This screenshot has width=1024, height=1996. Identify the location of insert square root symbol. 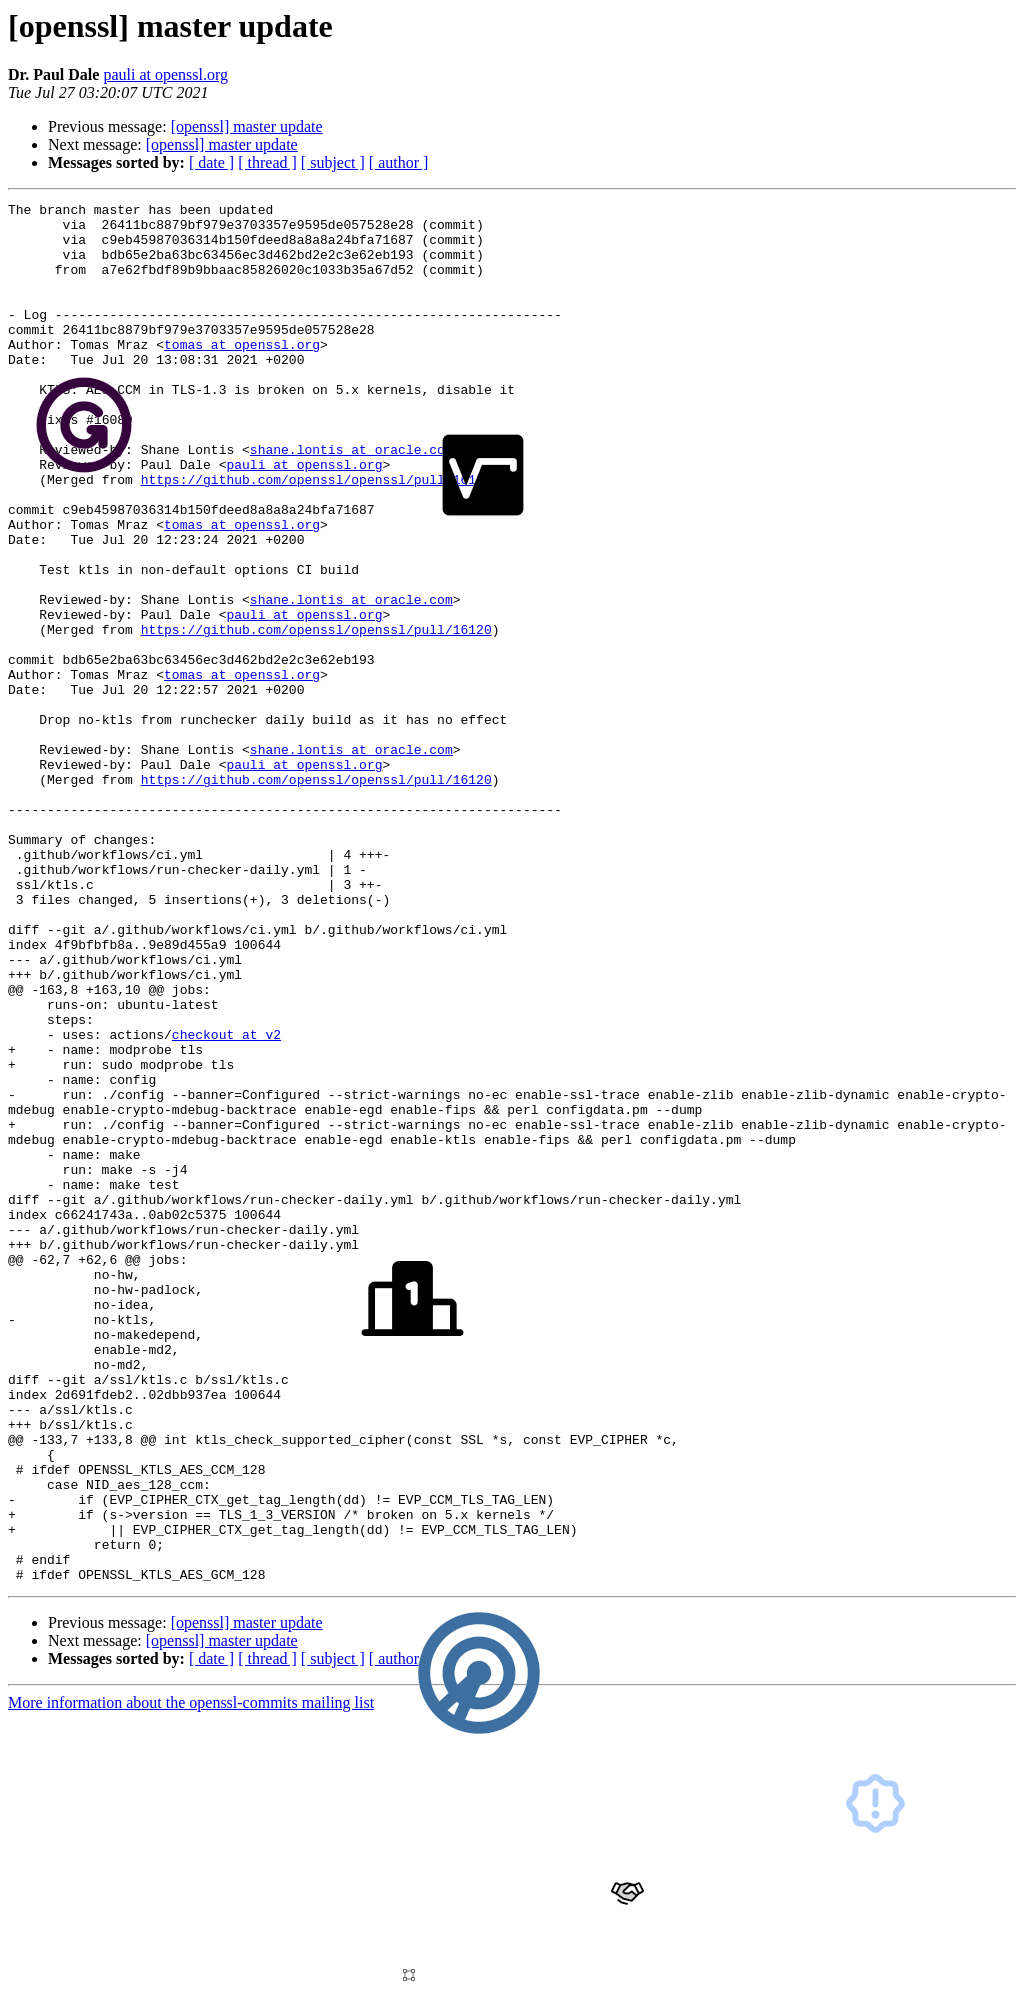
(483, 475).